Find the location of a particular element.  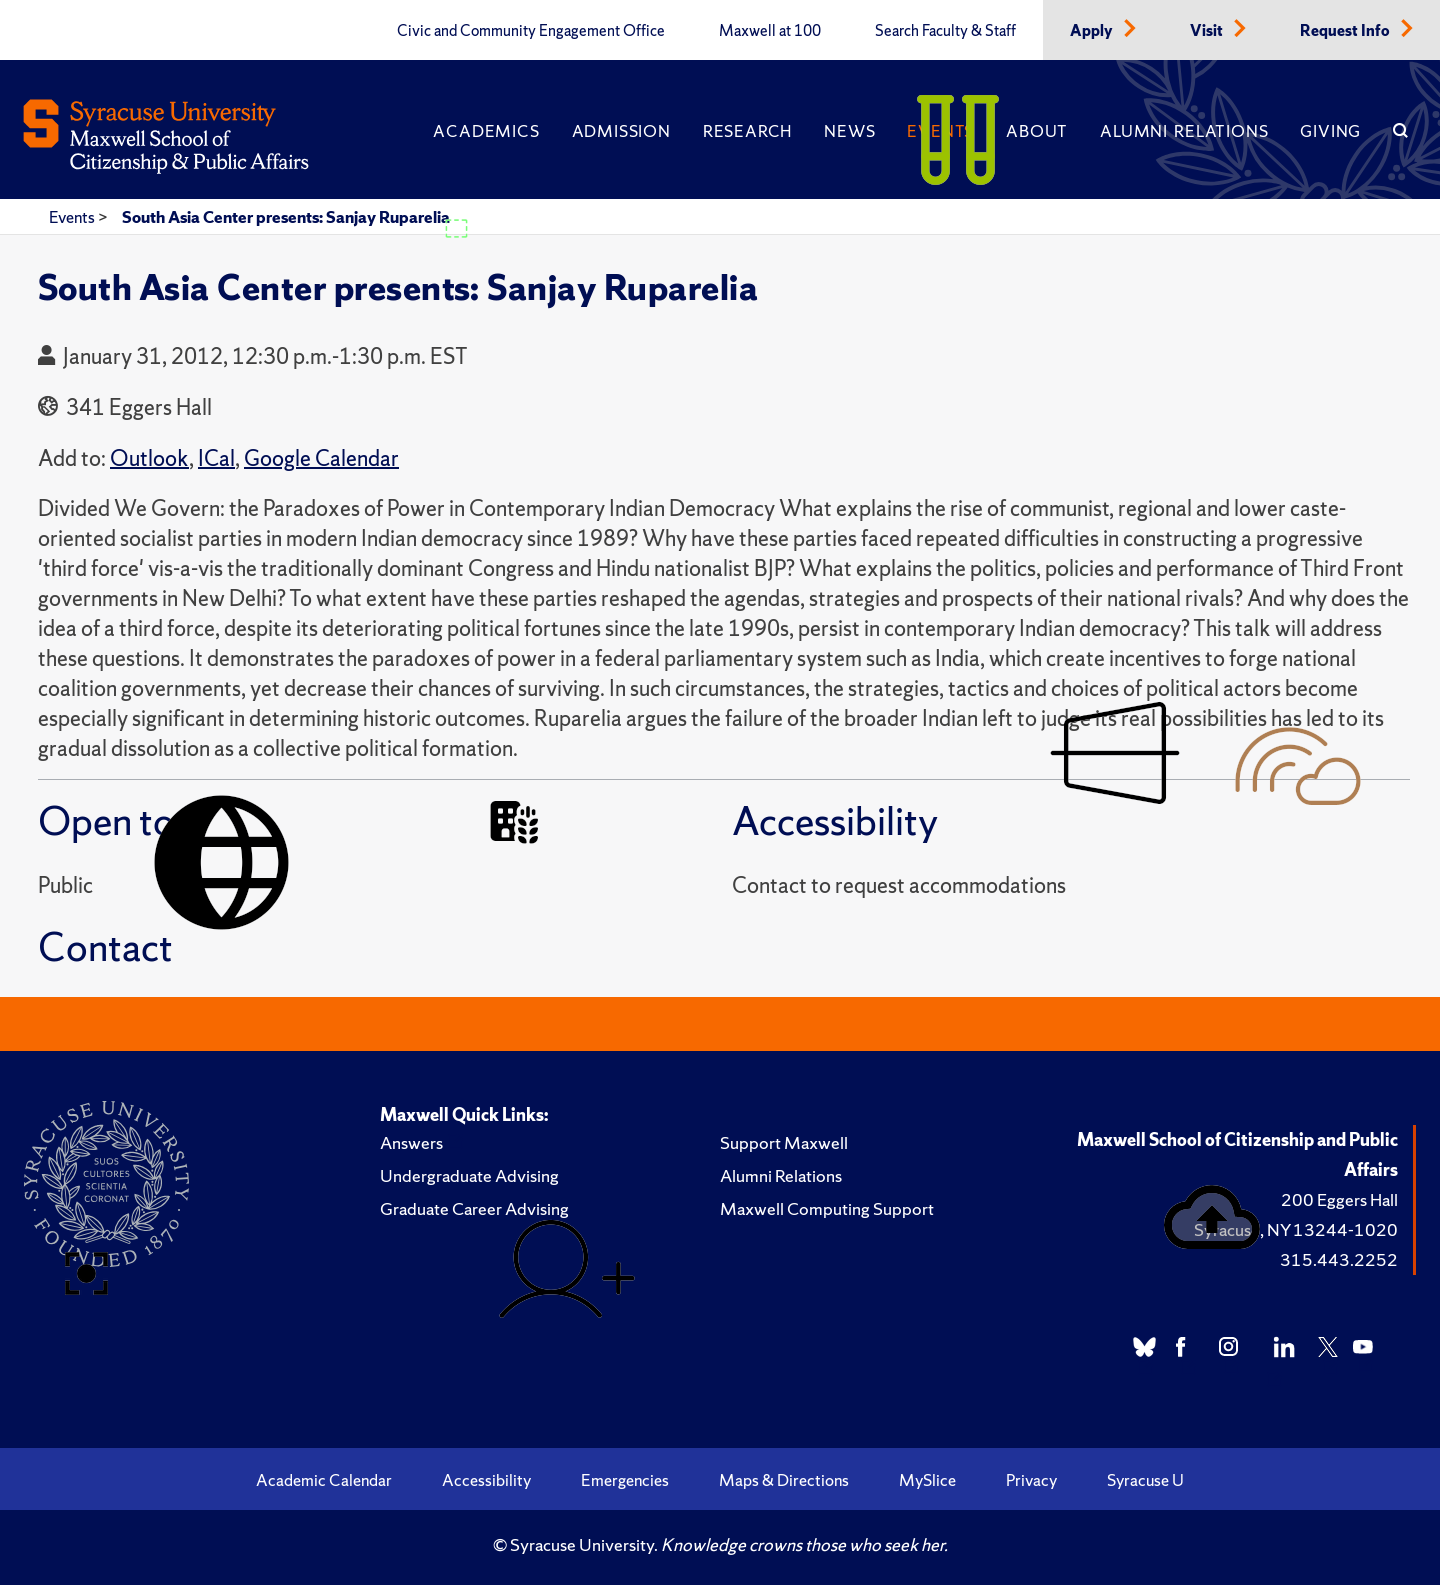

access lab results or diagnostics is located at coordinates (958, 140).